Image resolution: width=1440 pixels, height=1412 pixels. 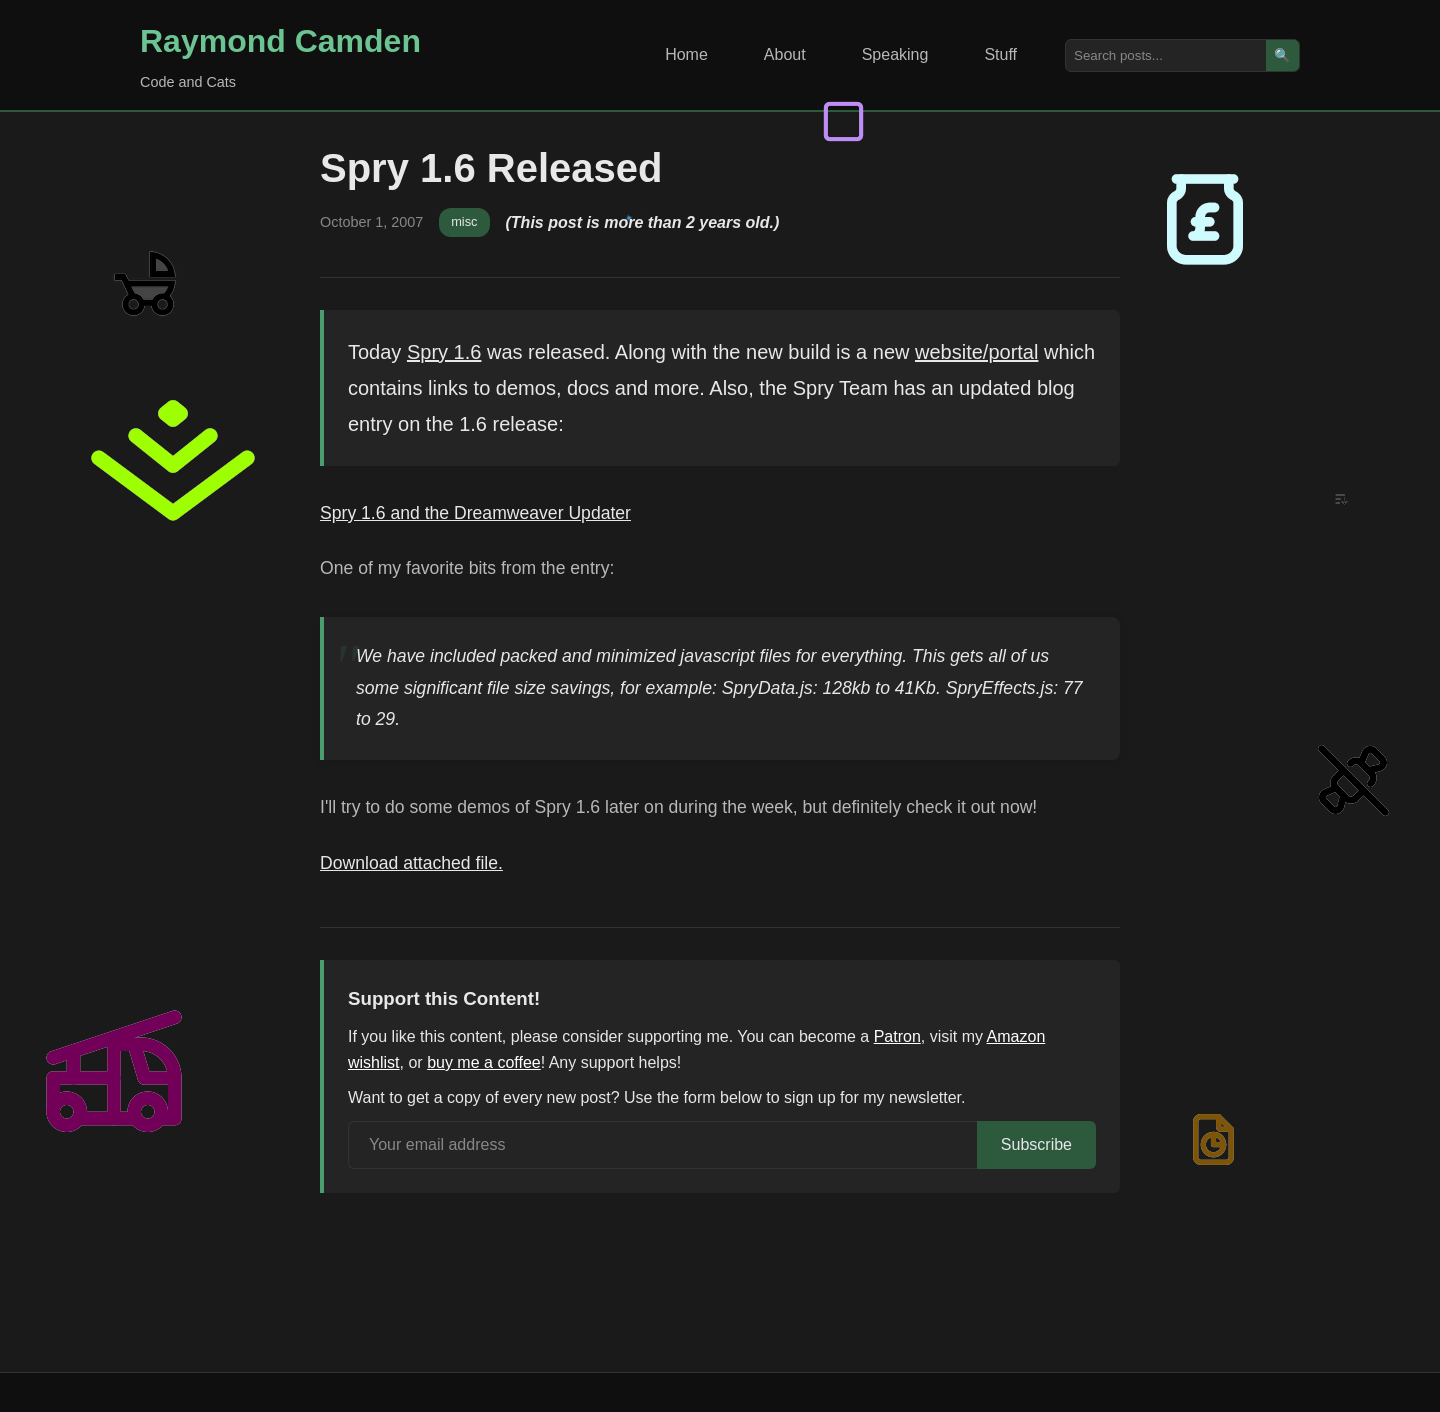 I want to click on donate or tip in pounds, so click(x=1205, y=217).